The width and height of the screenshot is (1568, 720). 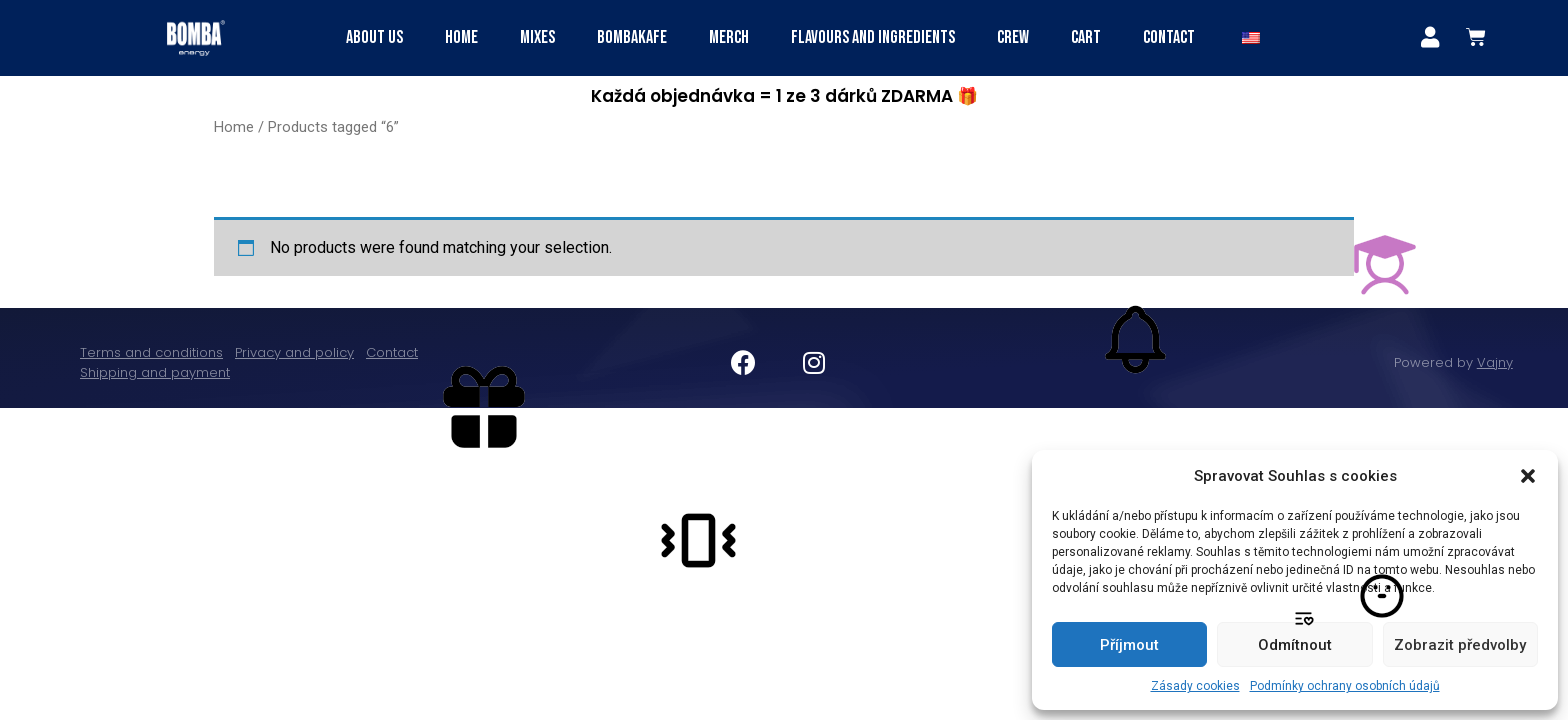 I want to click on indicates looking up or searching for information, so click(x=1382, y=596).